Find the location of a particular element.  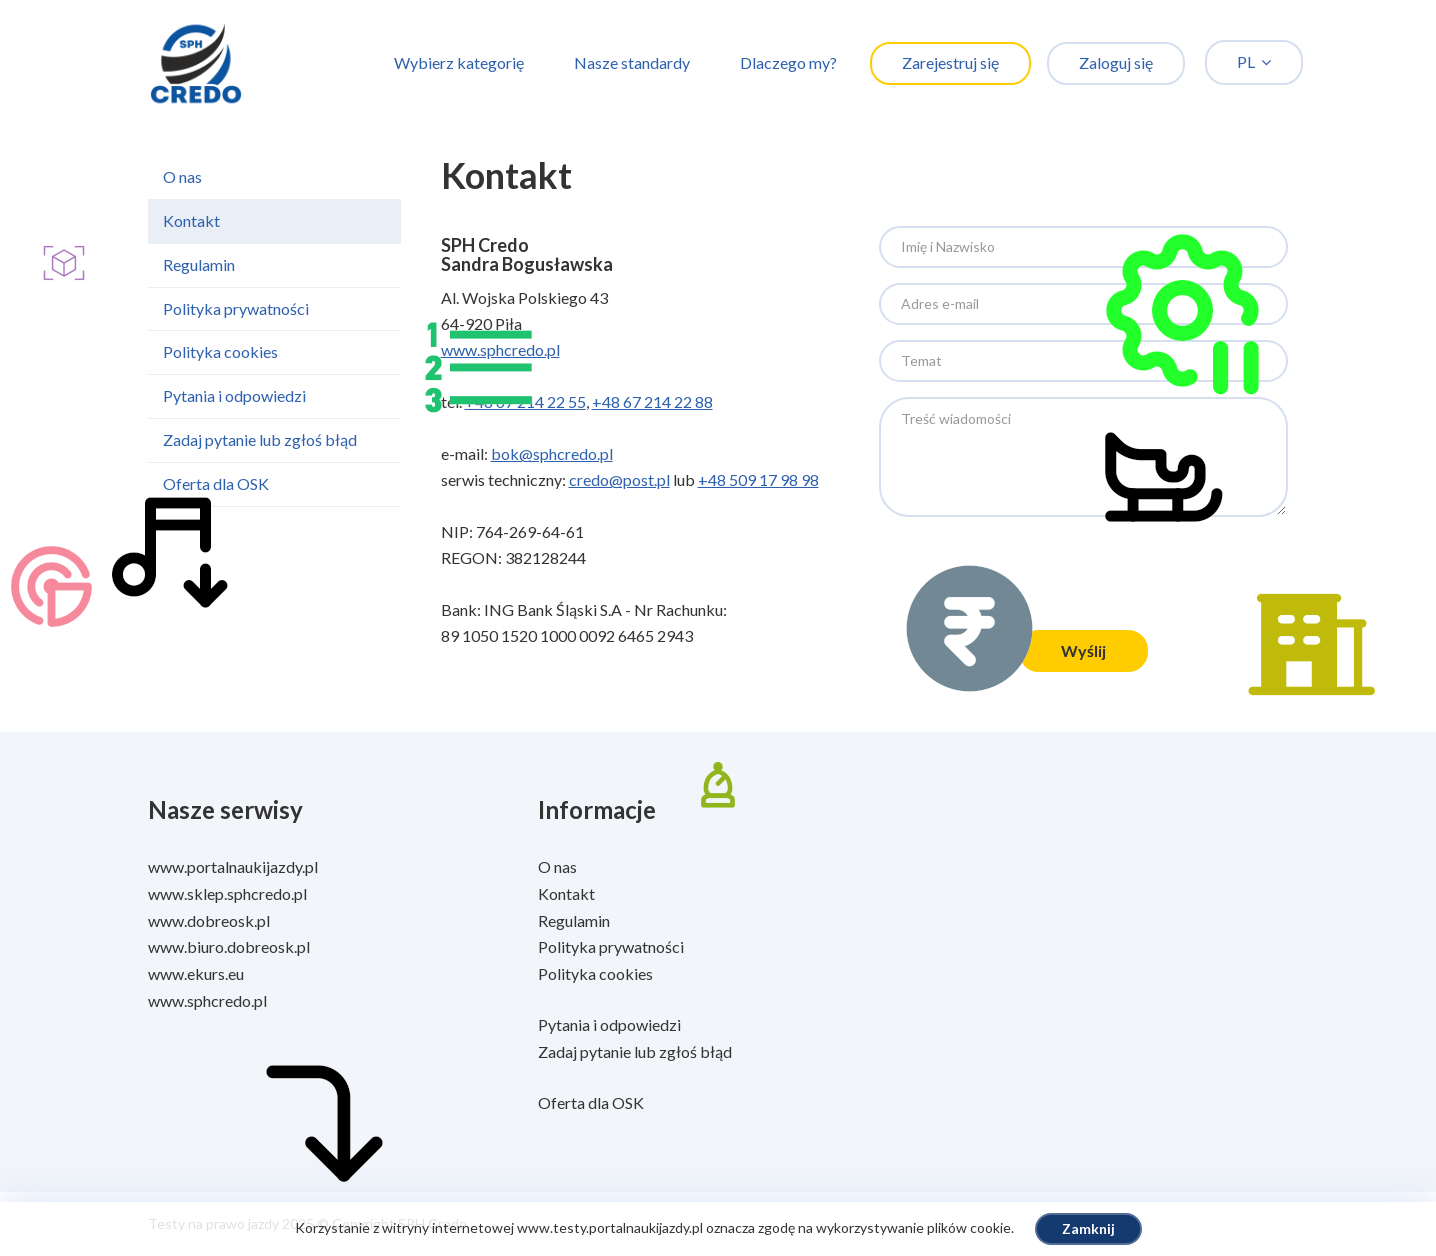

move item to the right and down is located at coordinates (324, 1123).